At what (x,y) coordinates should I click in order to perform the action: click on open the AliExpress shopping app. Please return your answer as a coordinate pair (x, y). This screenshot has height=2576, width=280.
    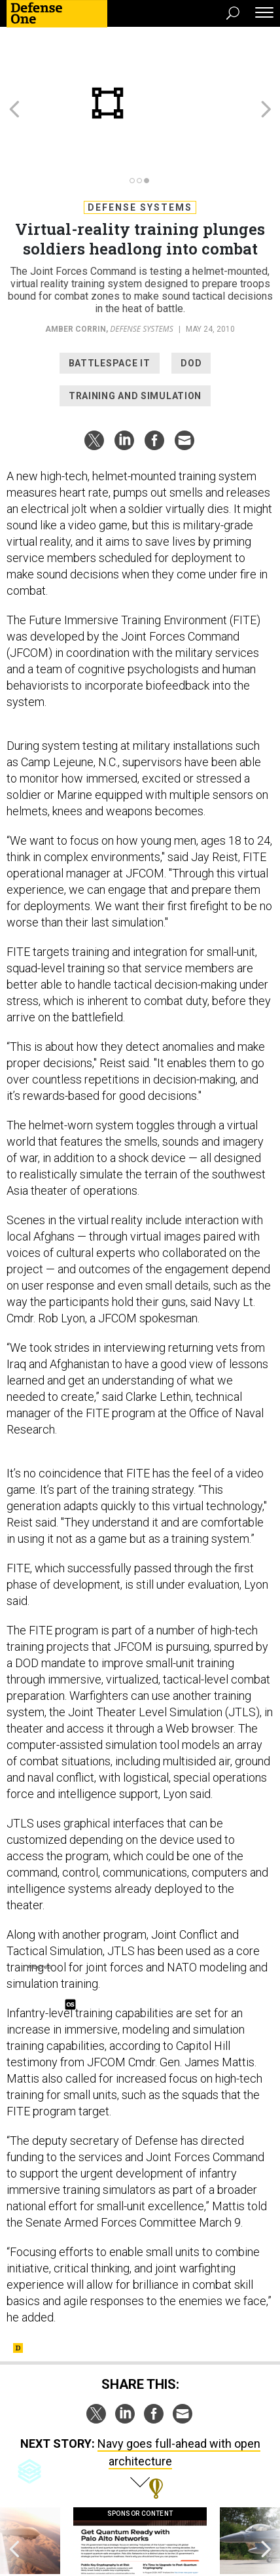
    Looking at the image, I should click on (39, 1967).